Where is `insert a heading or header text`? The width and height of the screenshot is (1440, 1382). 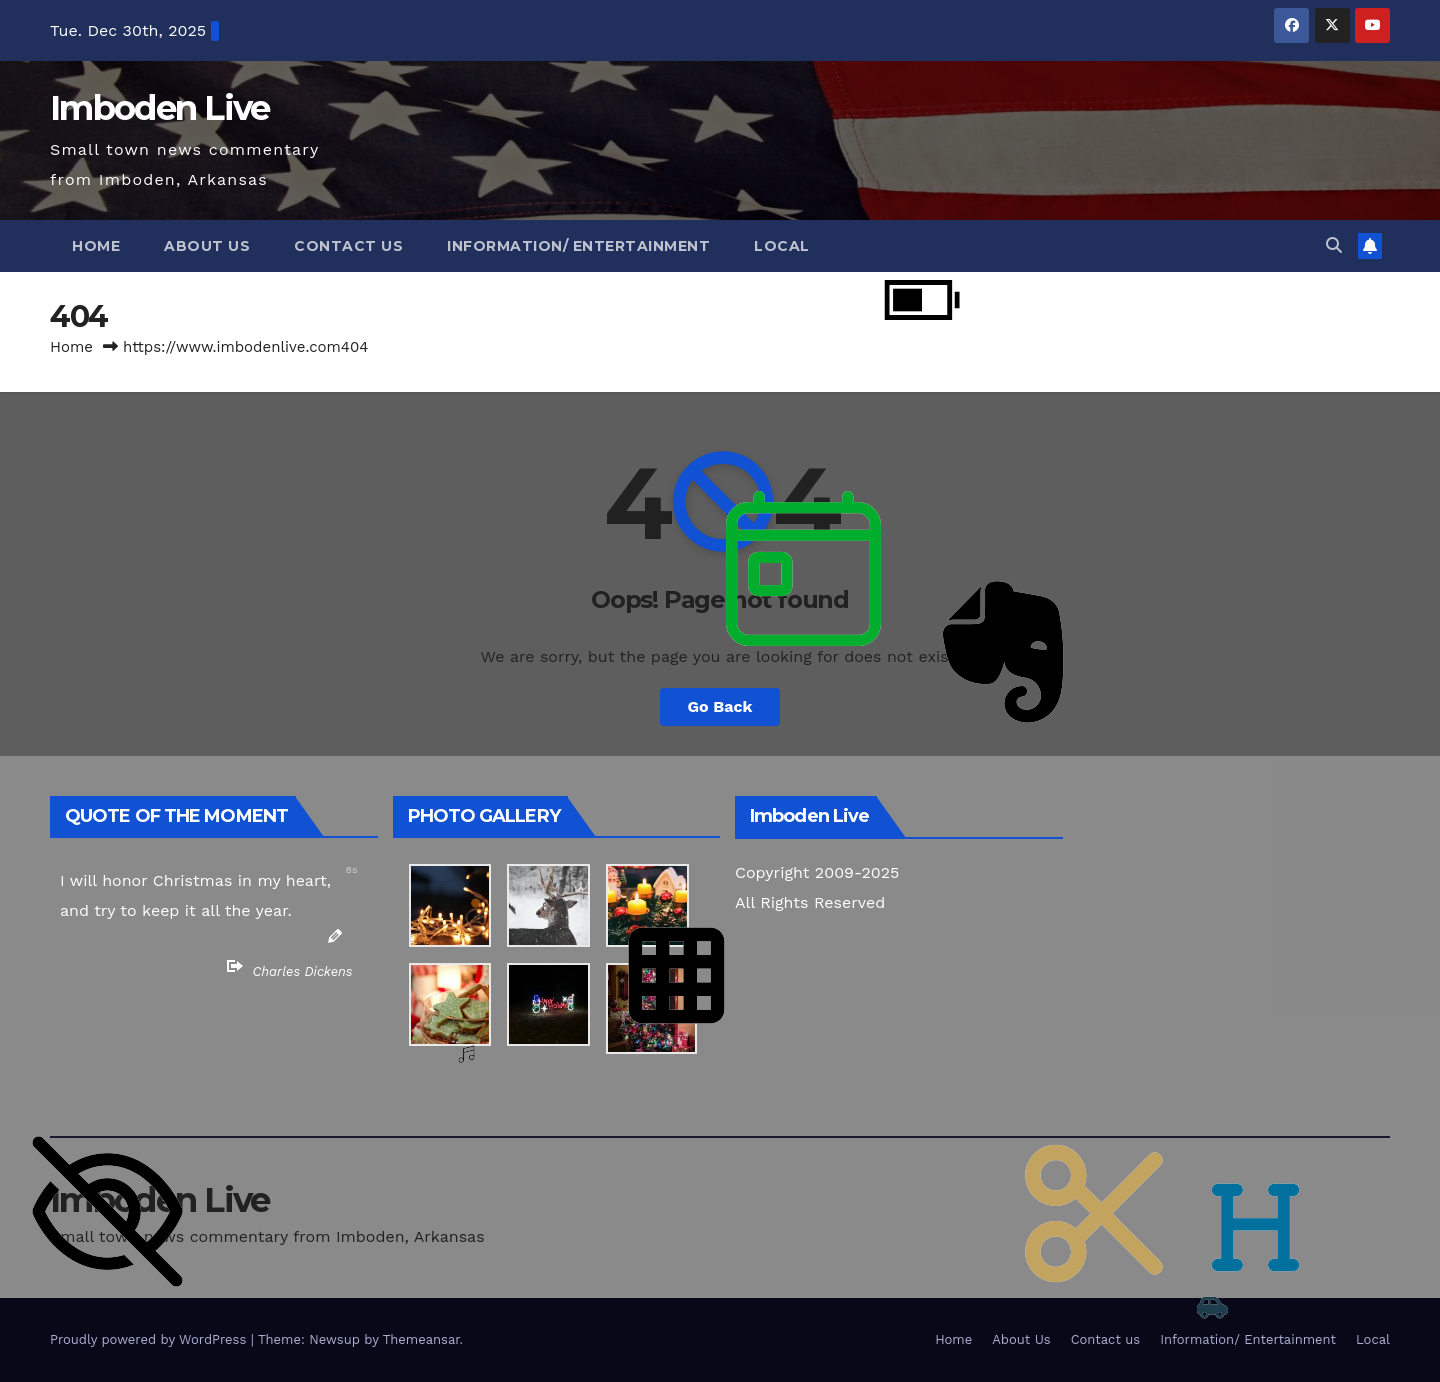 insert a heading or header text is located at coordinates (1255, 1227).